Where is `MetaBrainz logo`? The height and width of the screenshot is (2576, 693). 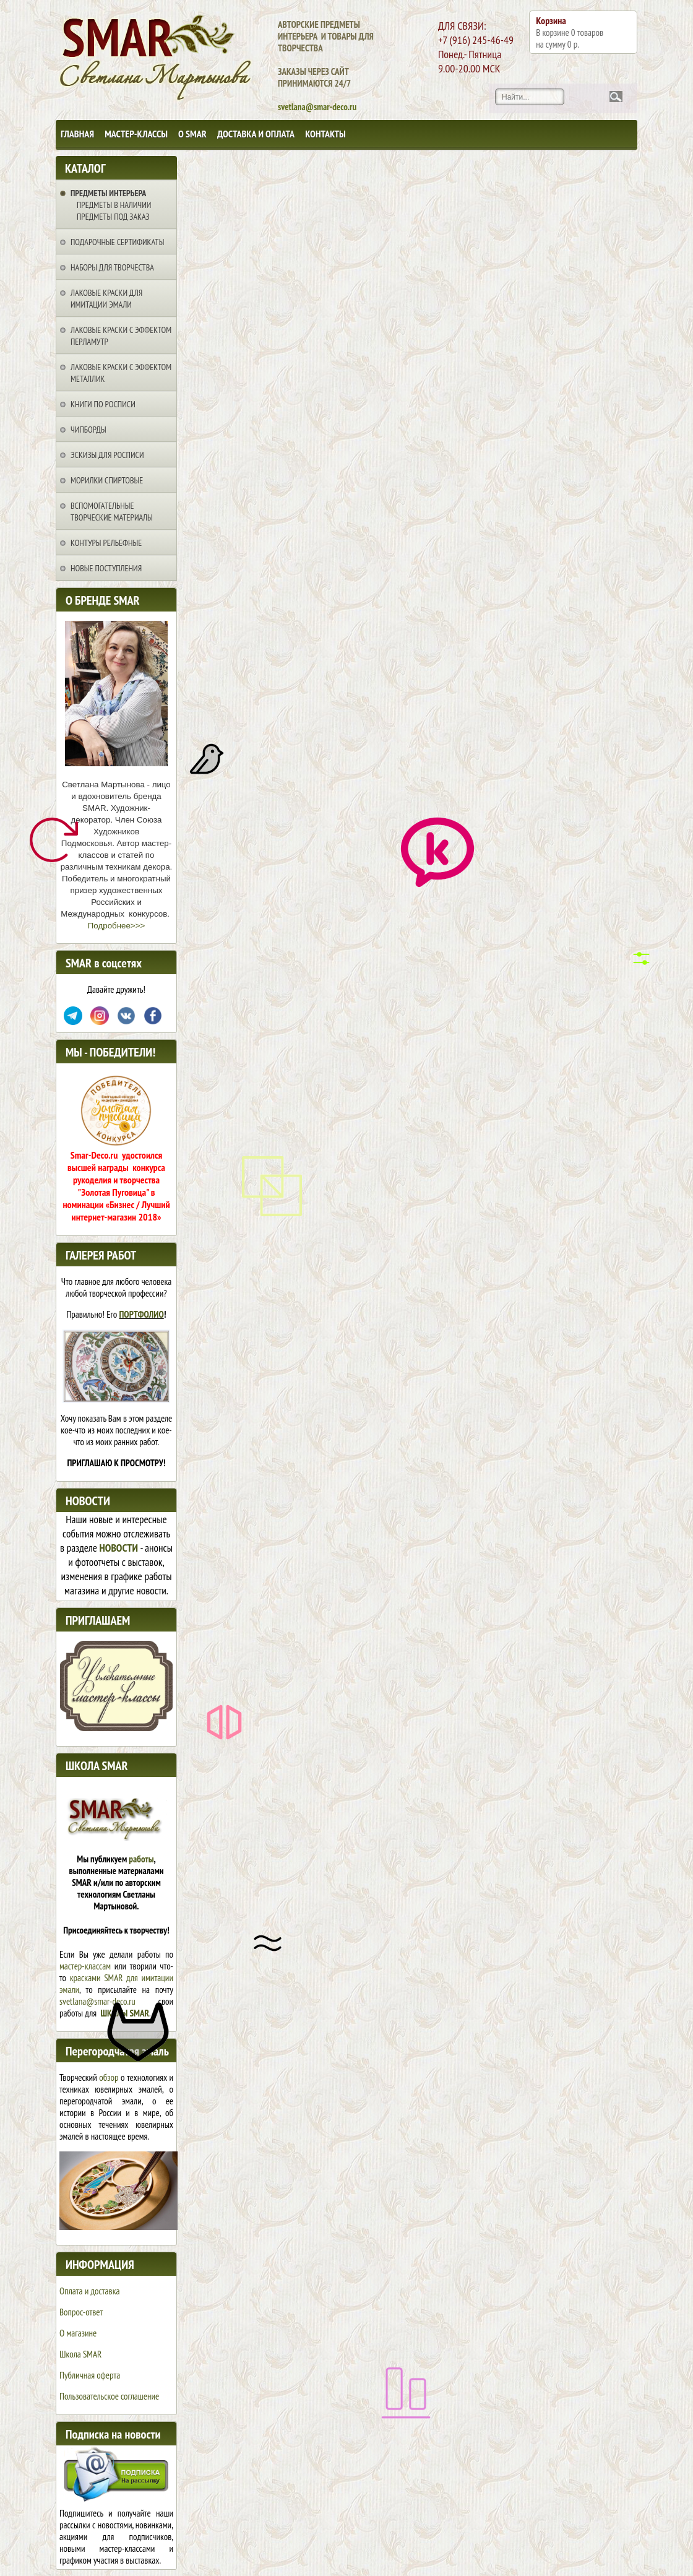 MetaBrainz logo is located at coordinates (224, 1722).